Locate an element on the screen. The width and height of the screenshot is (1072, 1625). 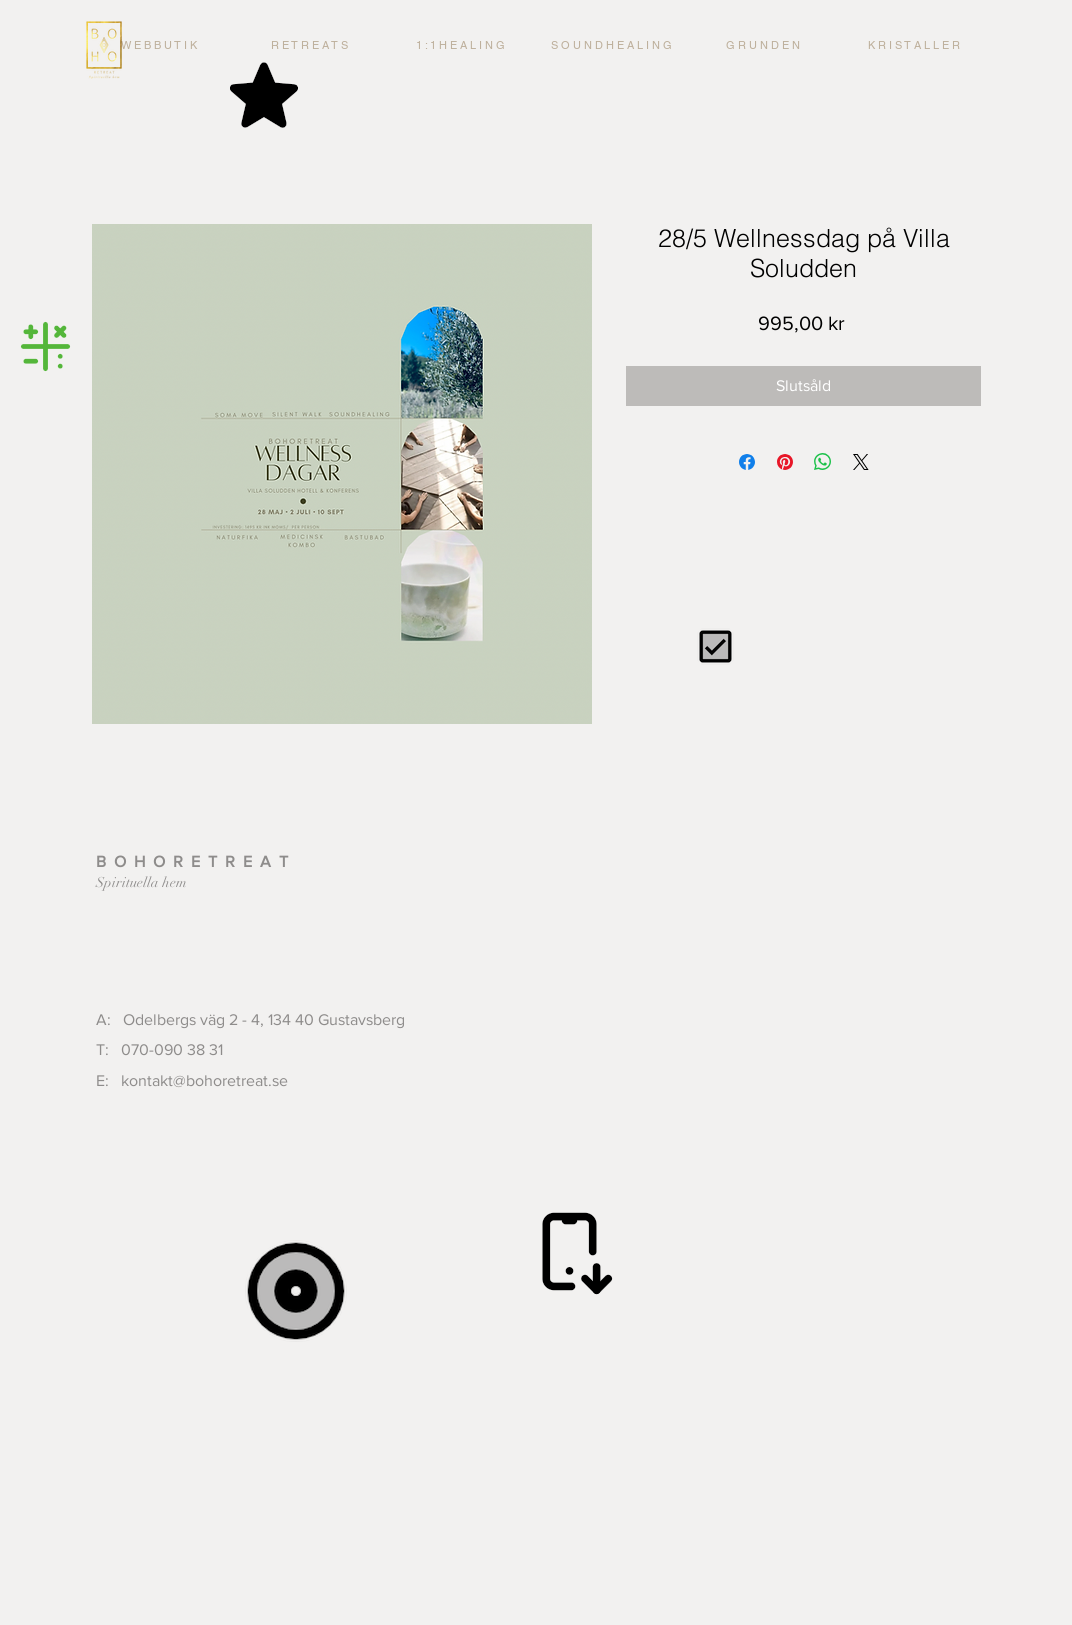
open calculator or math tools is located at coordinates (45, 346).